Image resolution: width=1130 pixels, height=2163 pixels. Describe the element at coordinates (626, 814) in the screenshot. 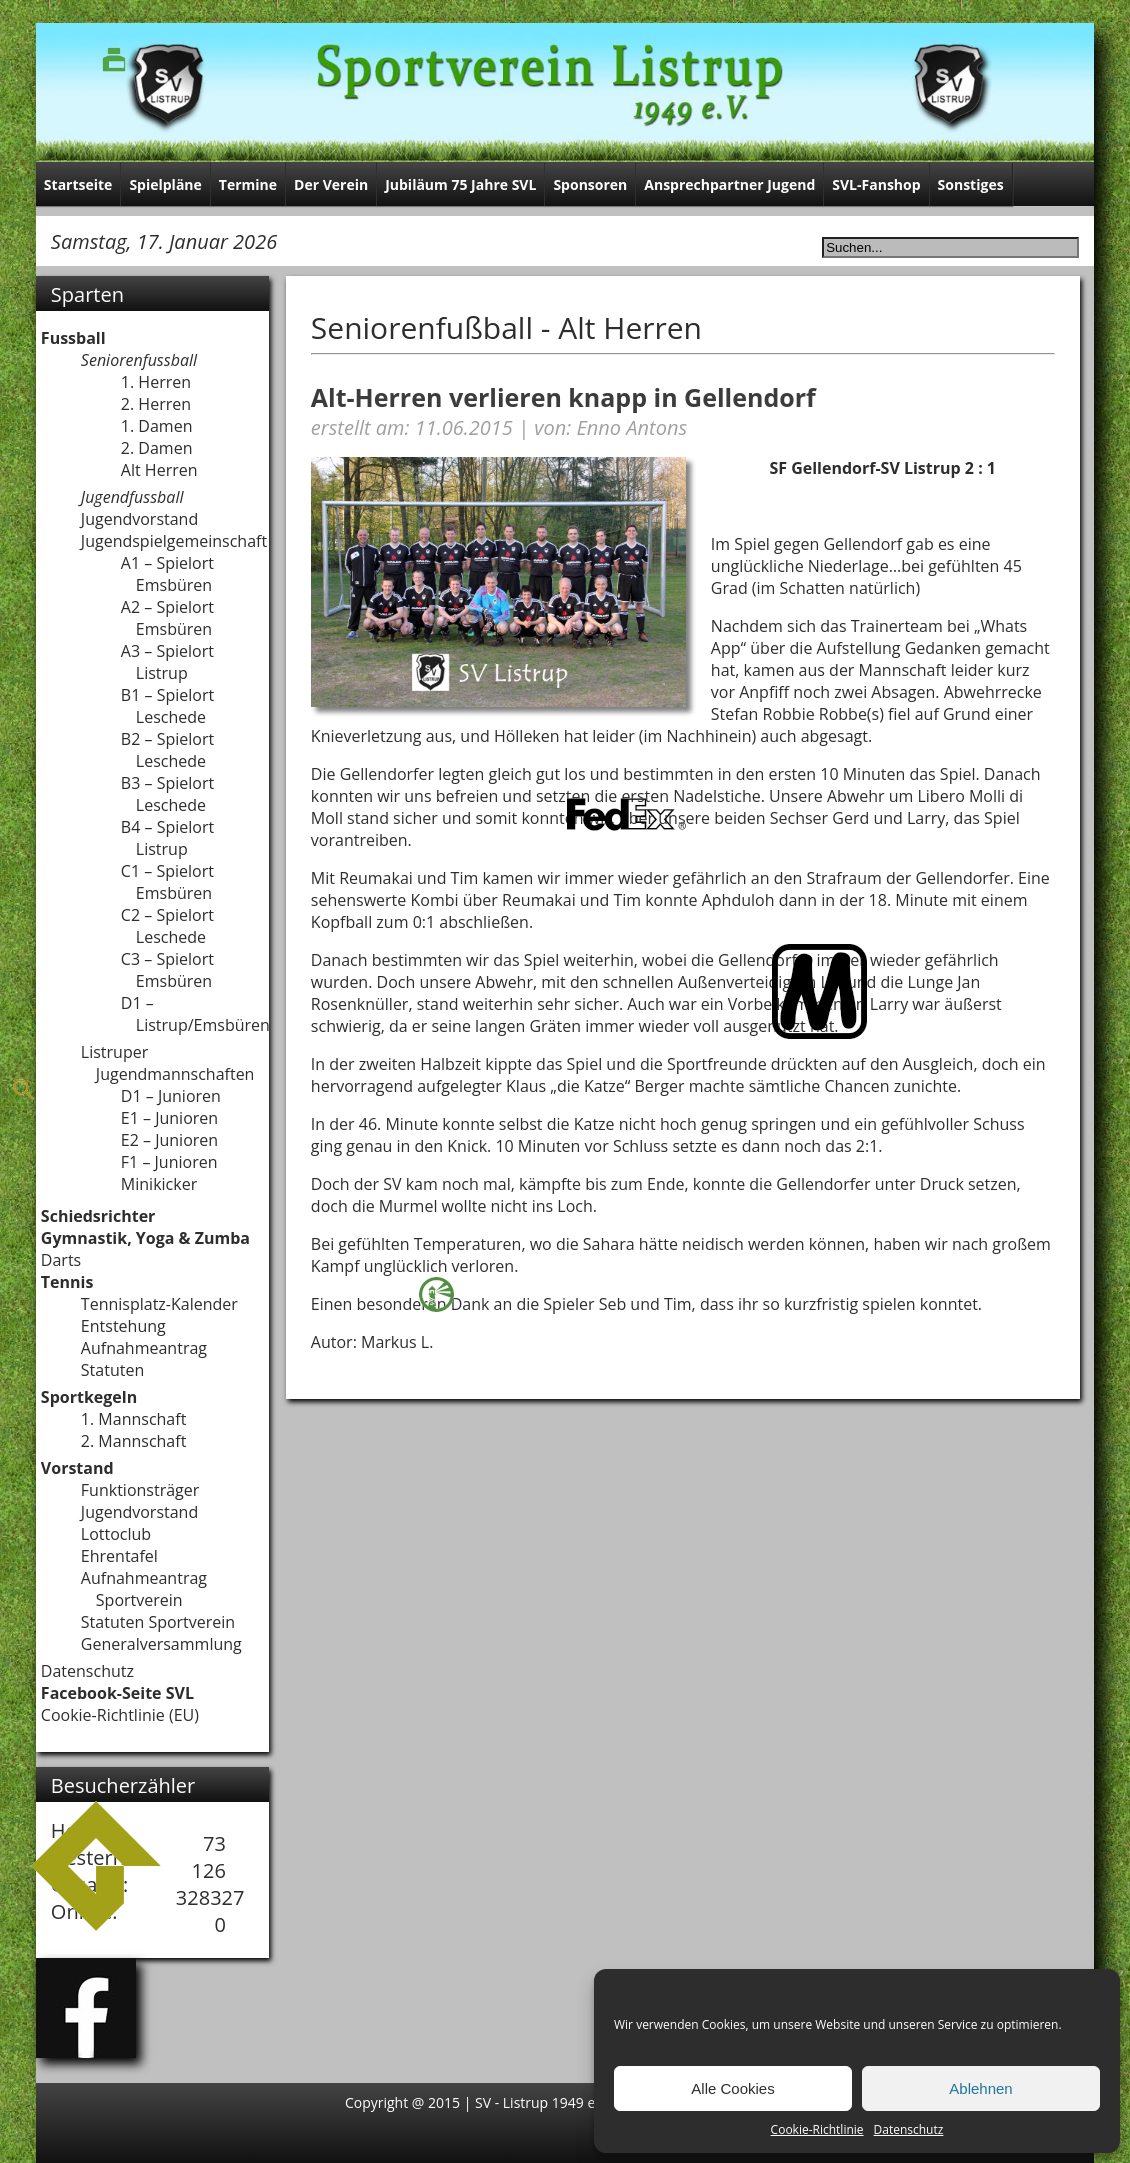

I see `open the FedEx shipping app` at that location.